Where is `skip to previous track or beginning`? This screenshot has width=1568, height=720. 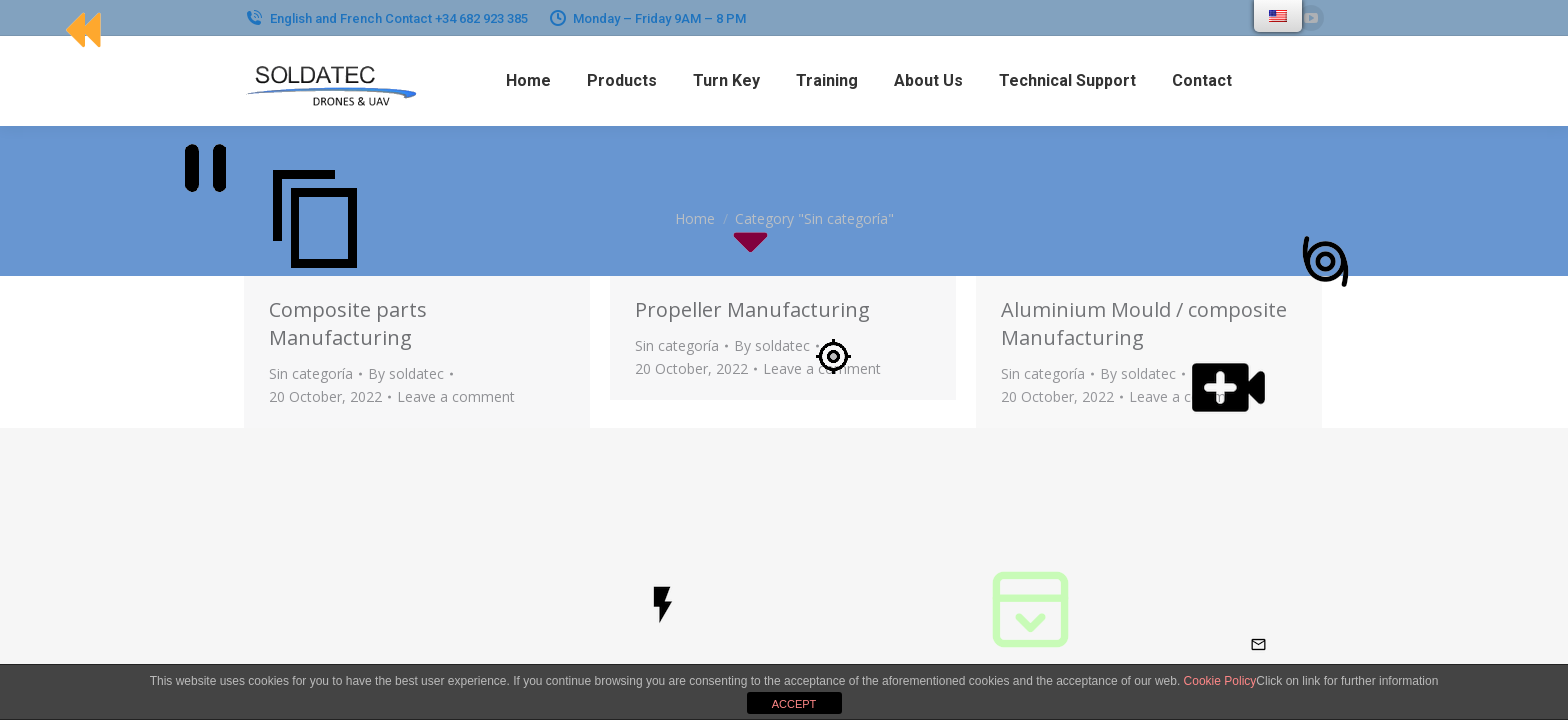
skip to previous track or beginning is located at coordinates (85, 30).